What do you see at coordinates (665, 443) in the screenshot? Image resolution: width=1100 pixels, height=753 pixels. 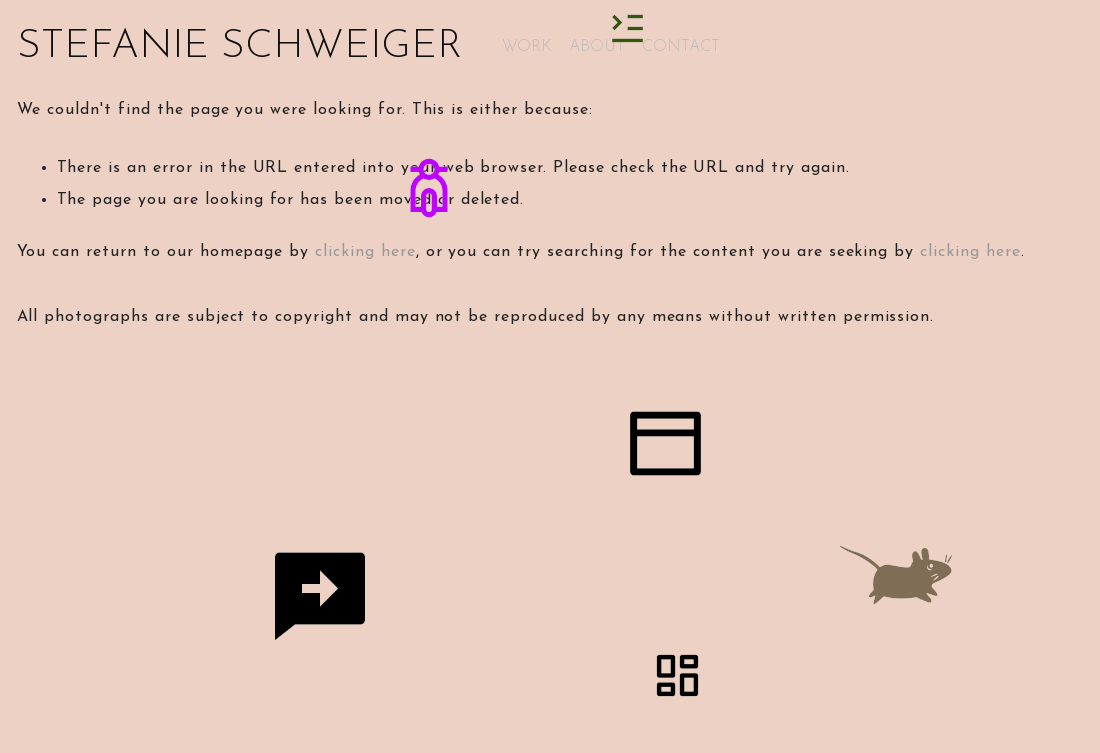 I see `switch to top panel layout` at bounding box center [665, 443].